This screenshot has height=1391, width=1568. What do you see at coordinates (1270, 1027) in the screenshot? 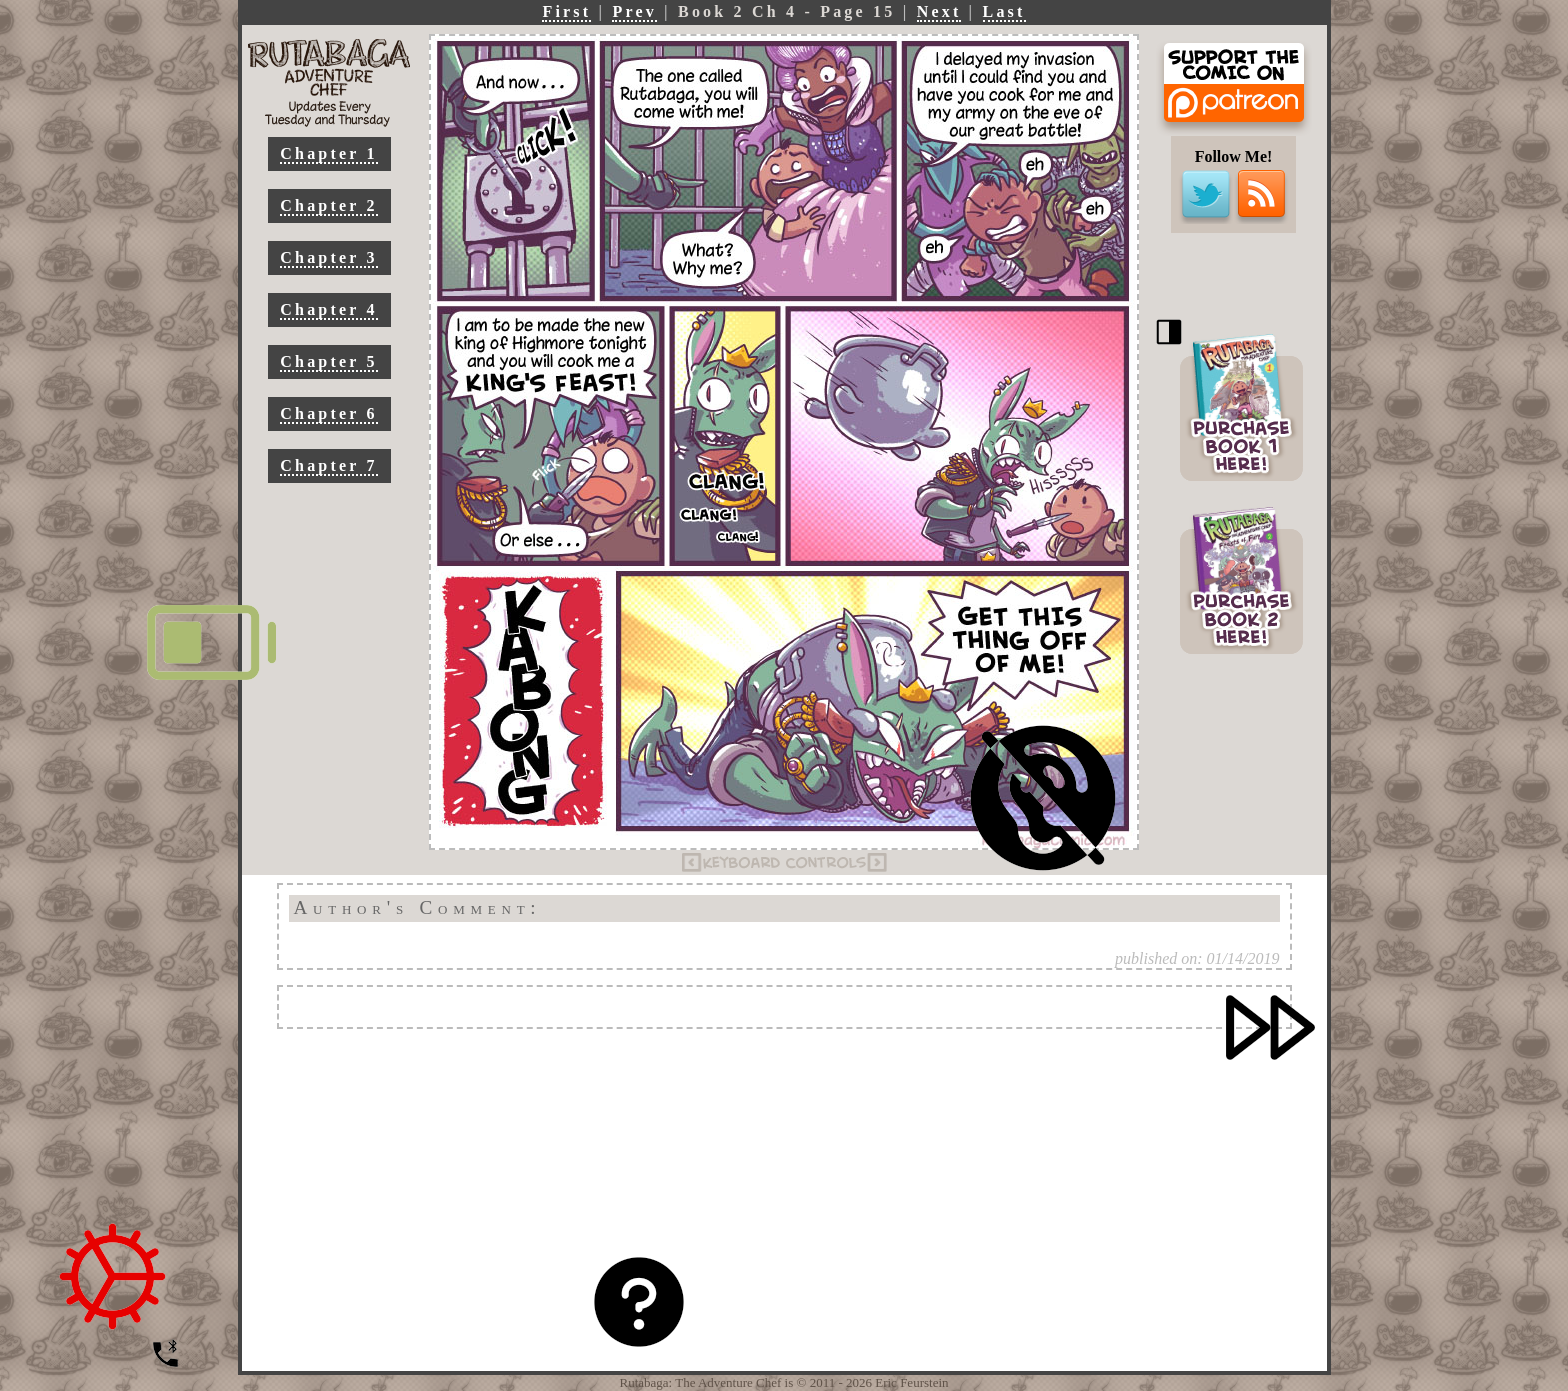
I see `skip forward in media playback` at bounding box center [1270, 1027].